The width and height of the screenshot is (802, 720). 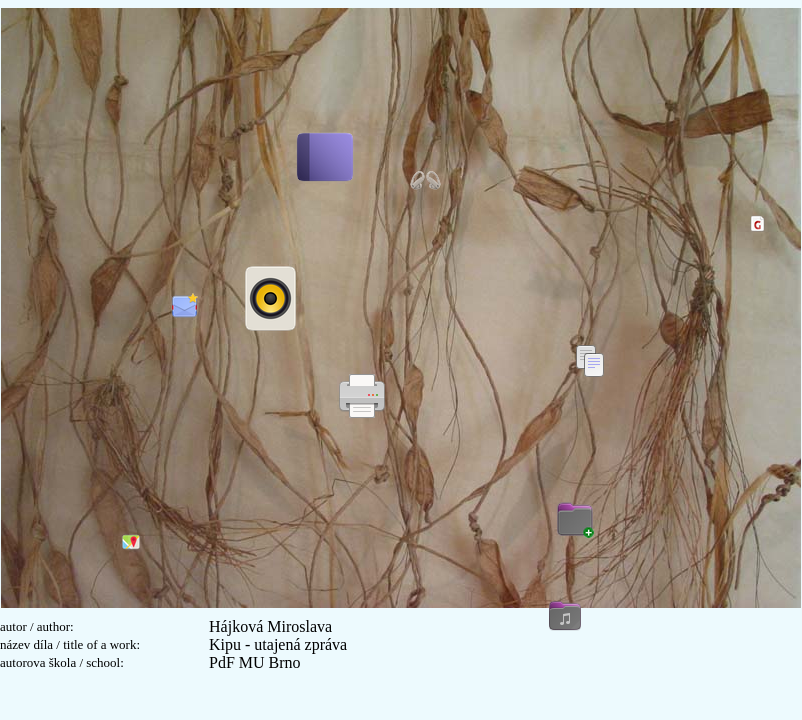 What do you see at coordinates (565, 615) in the screenshot?
I see `open your music folder` at bounding box center [565, 615].